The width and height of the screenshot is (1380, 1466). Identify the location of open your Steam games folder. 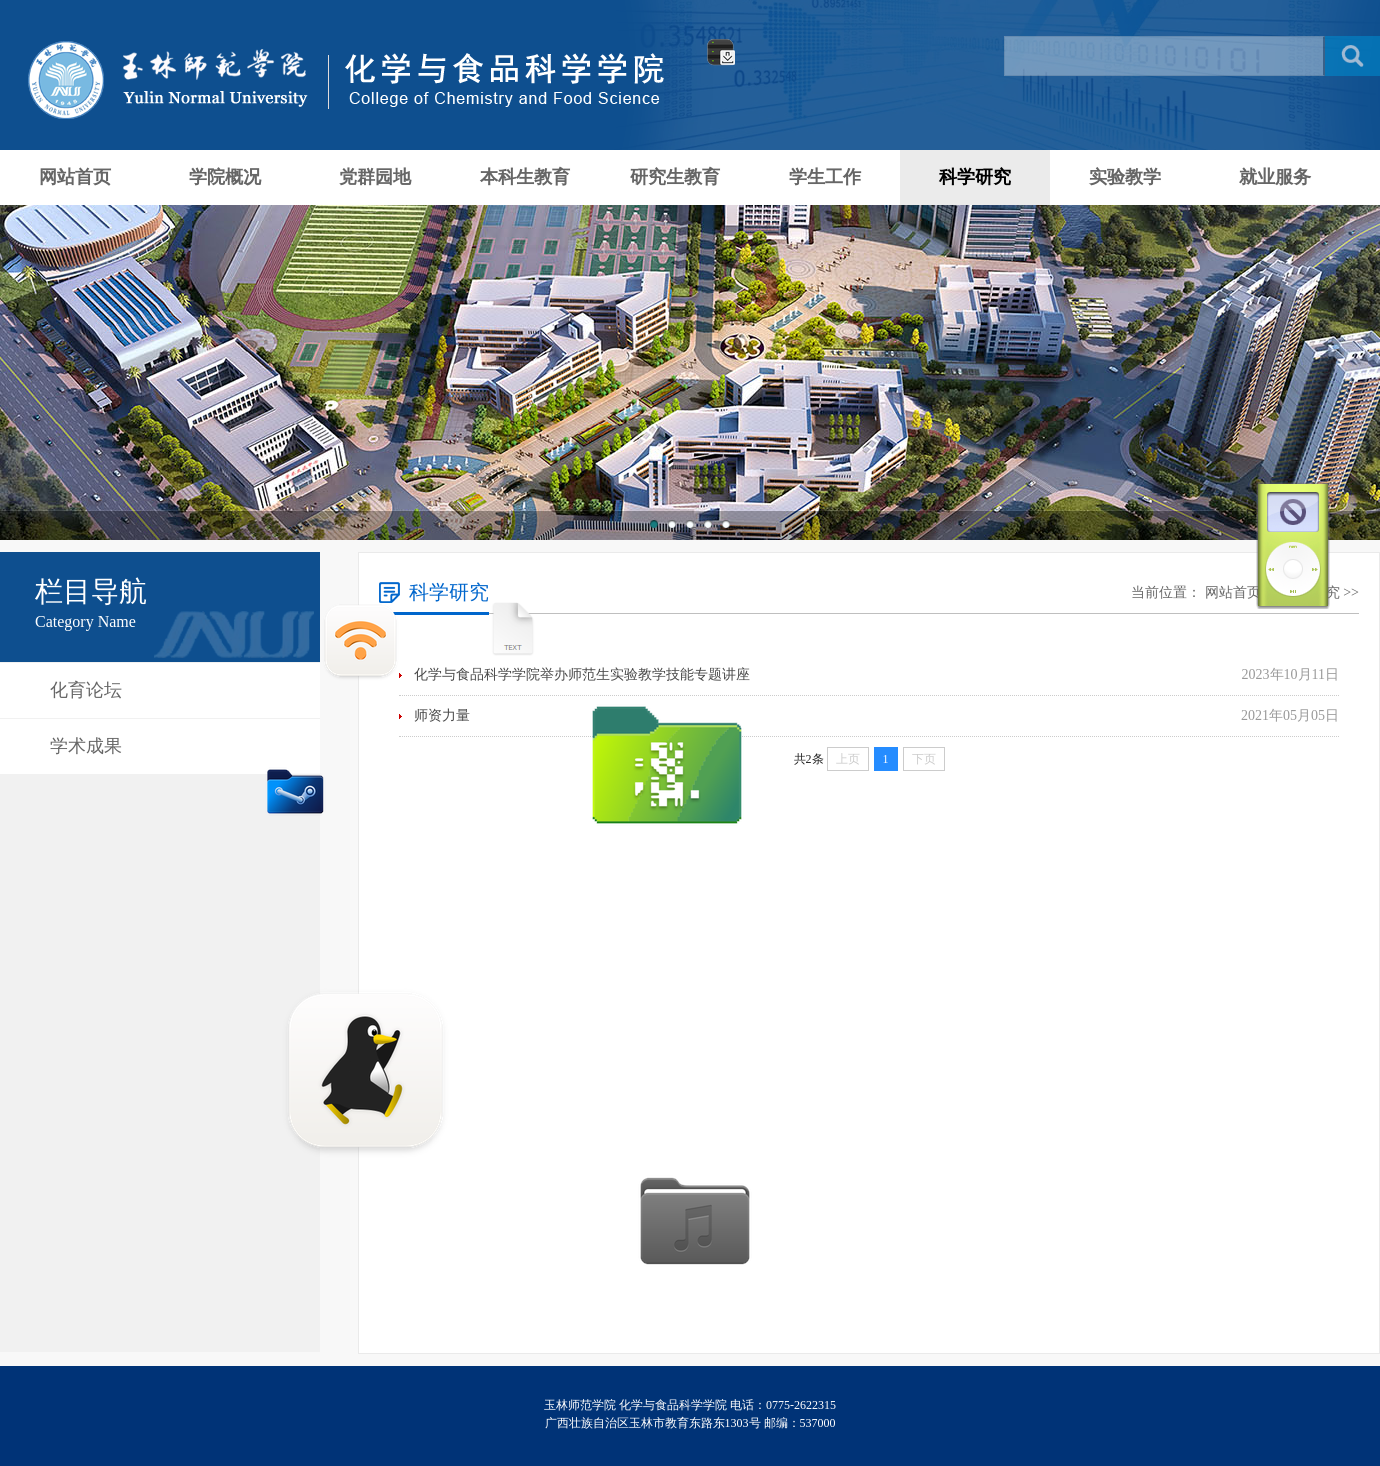
(295, 793).